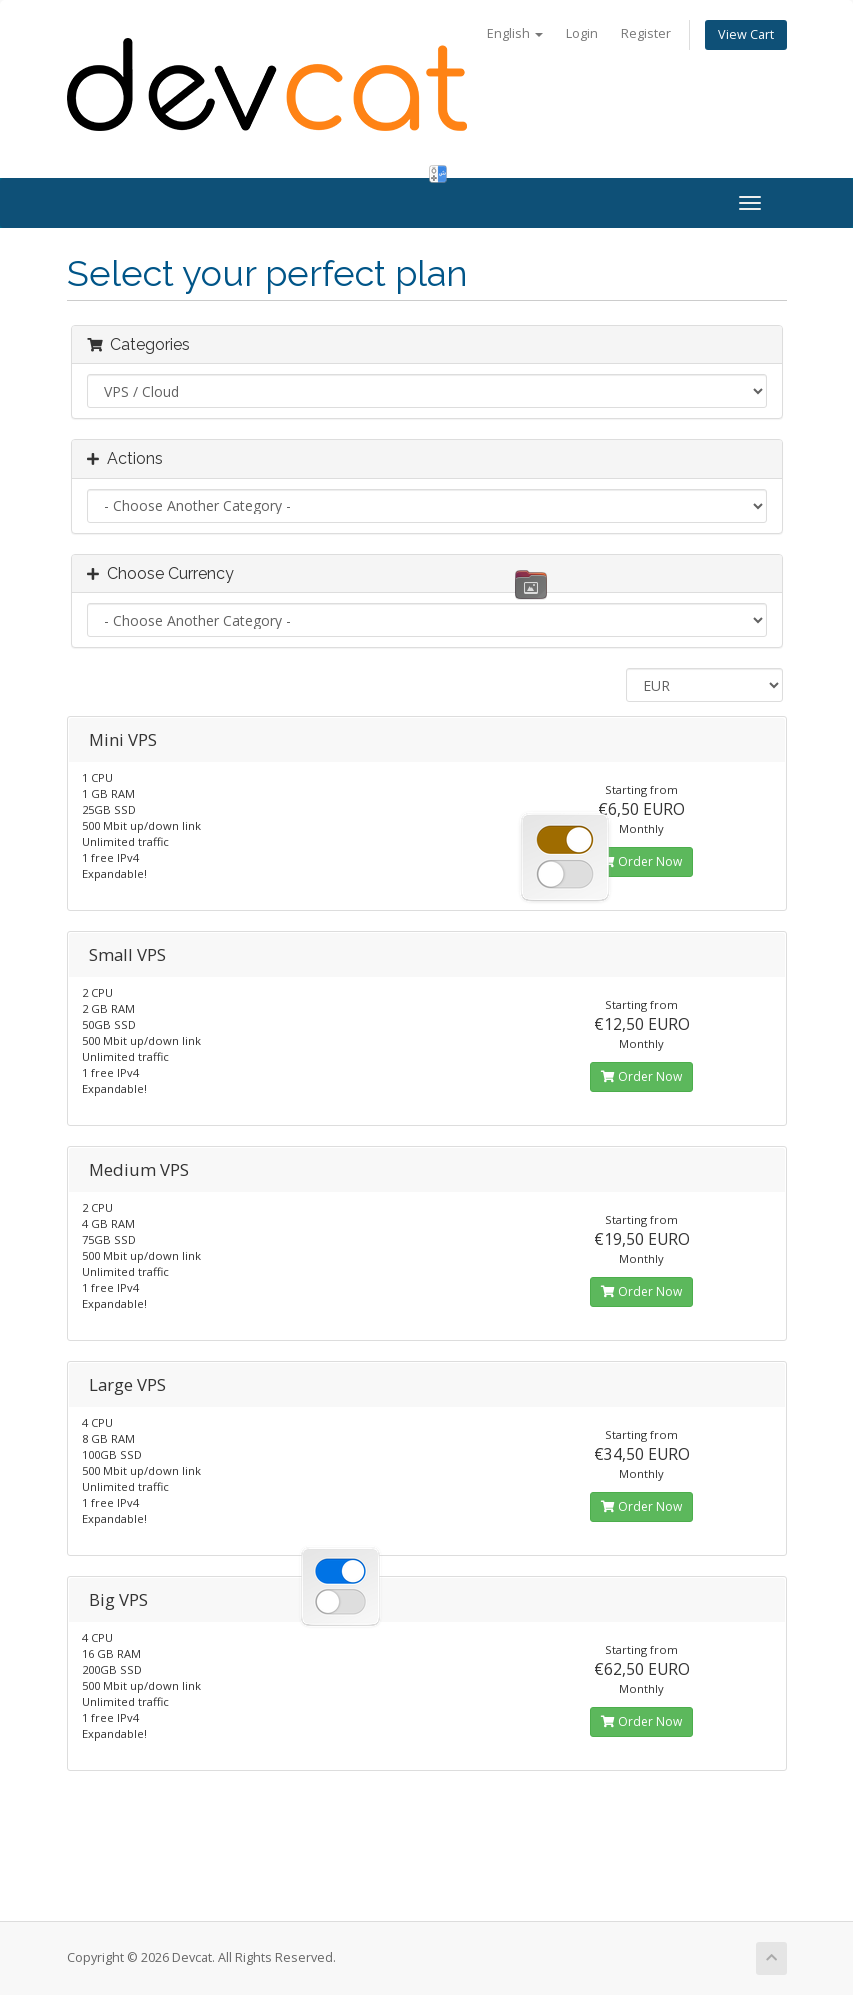 The width and height of the screenshot is (853, 1995). What do you see at coordinates (340, 1586) in the screenshot?
I see `open unity tweak tool settings` at bounding box center [340, 1586].